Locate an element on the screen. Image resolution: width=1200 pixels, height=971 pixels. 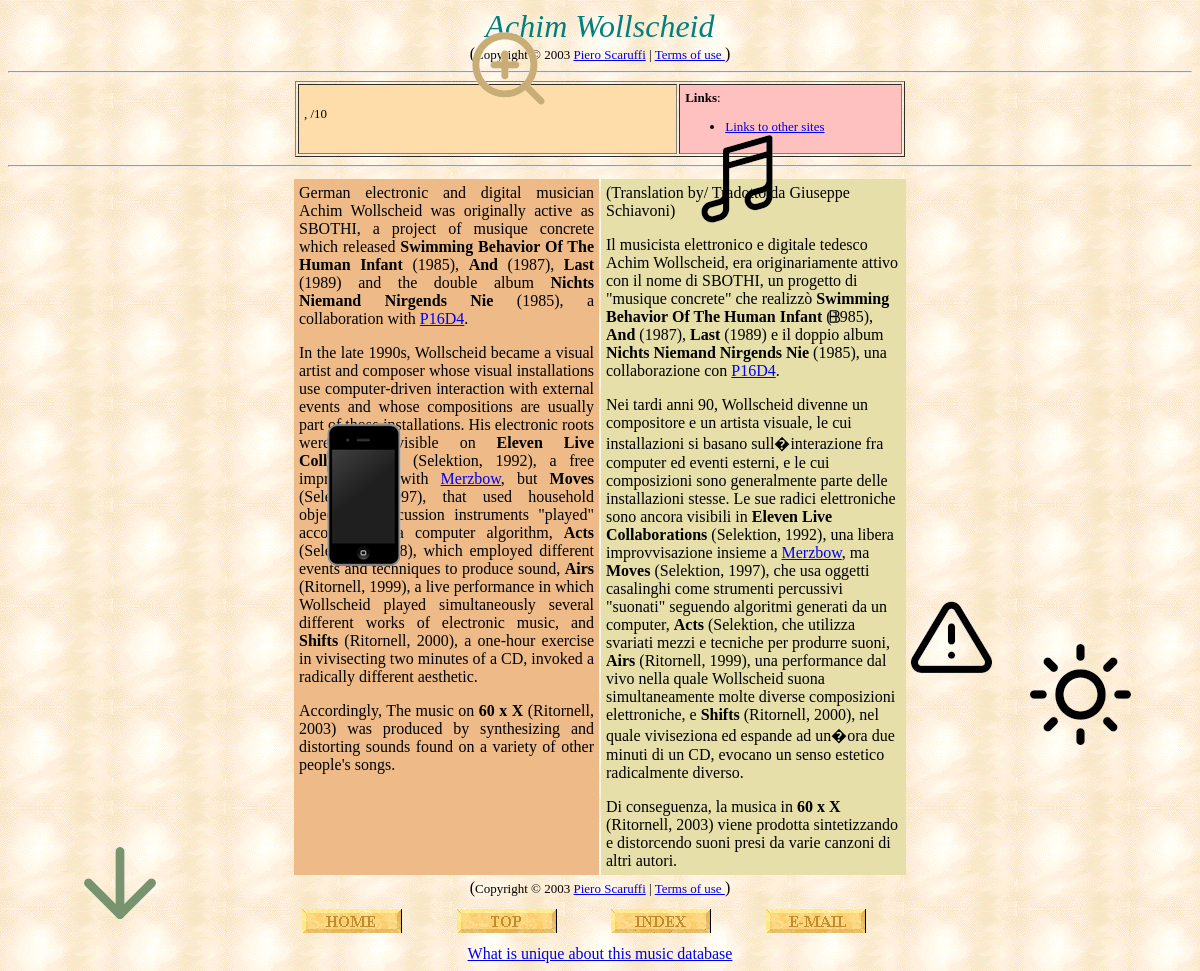
apply bold formatting to selected text is located at coordinates (834, 316).